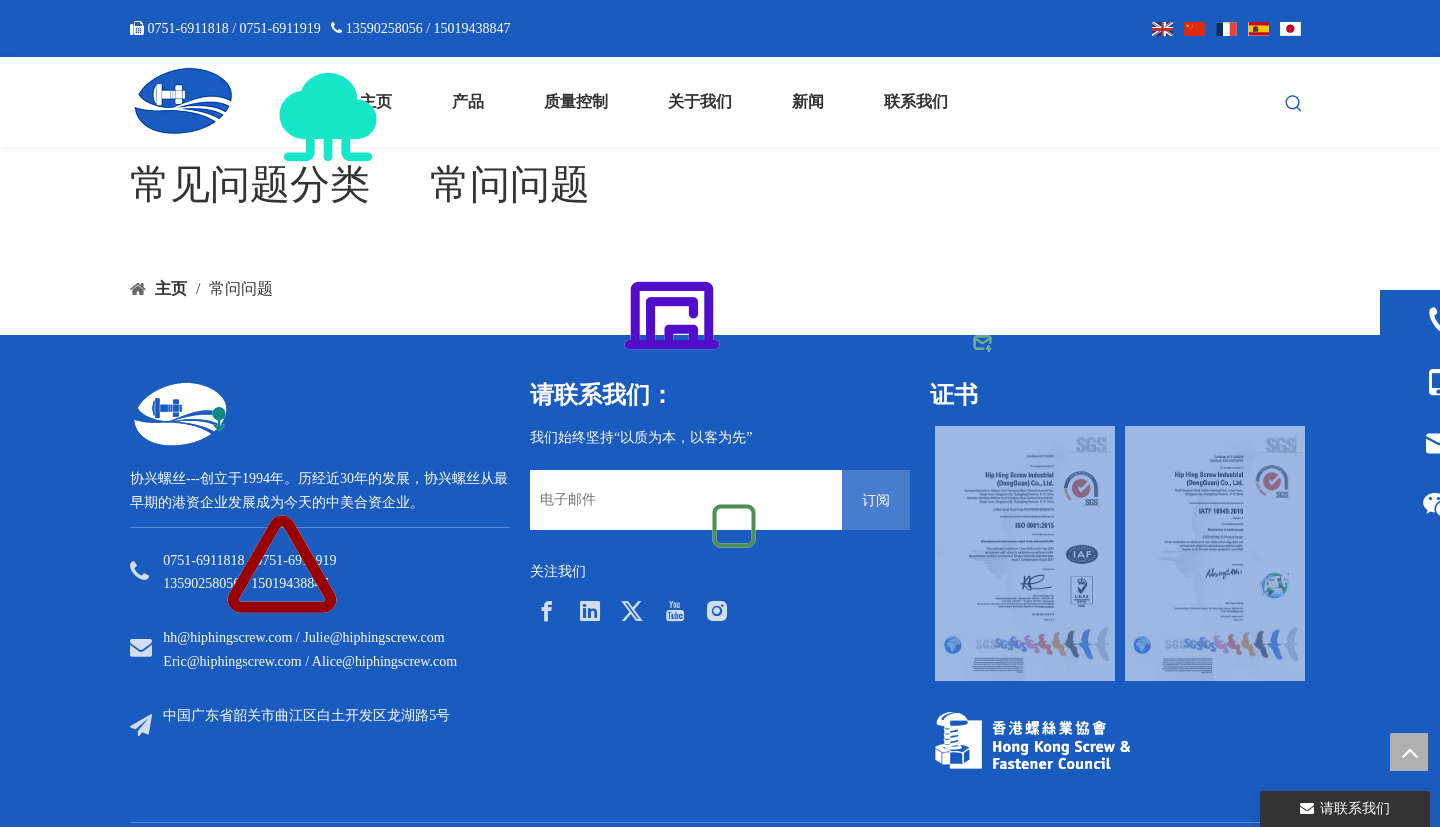  Describe the element at coordinates (219, 419) in the screenshot. I see `swipe down to refresh or load content` at that location.